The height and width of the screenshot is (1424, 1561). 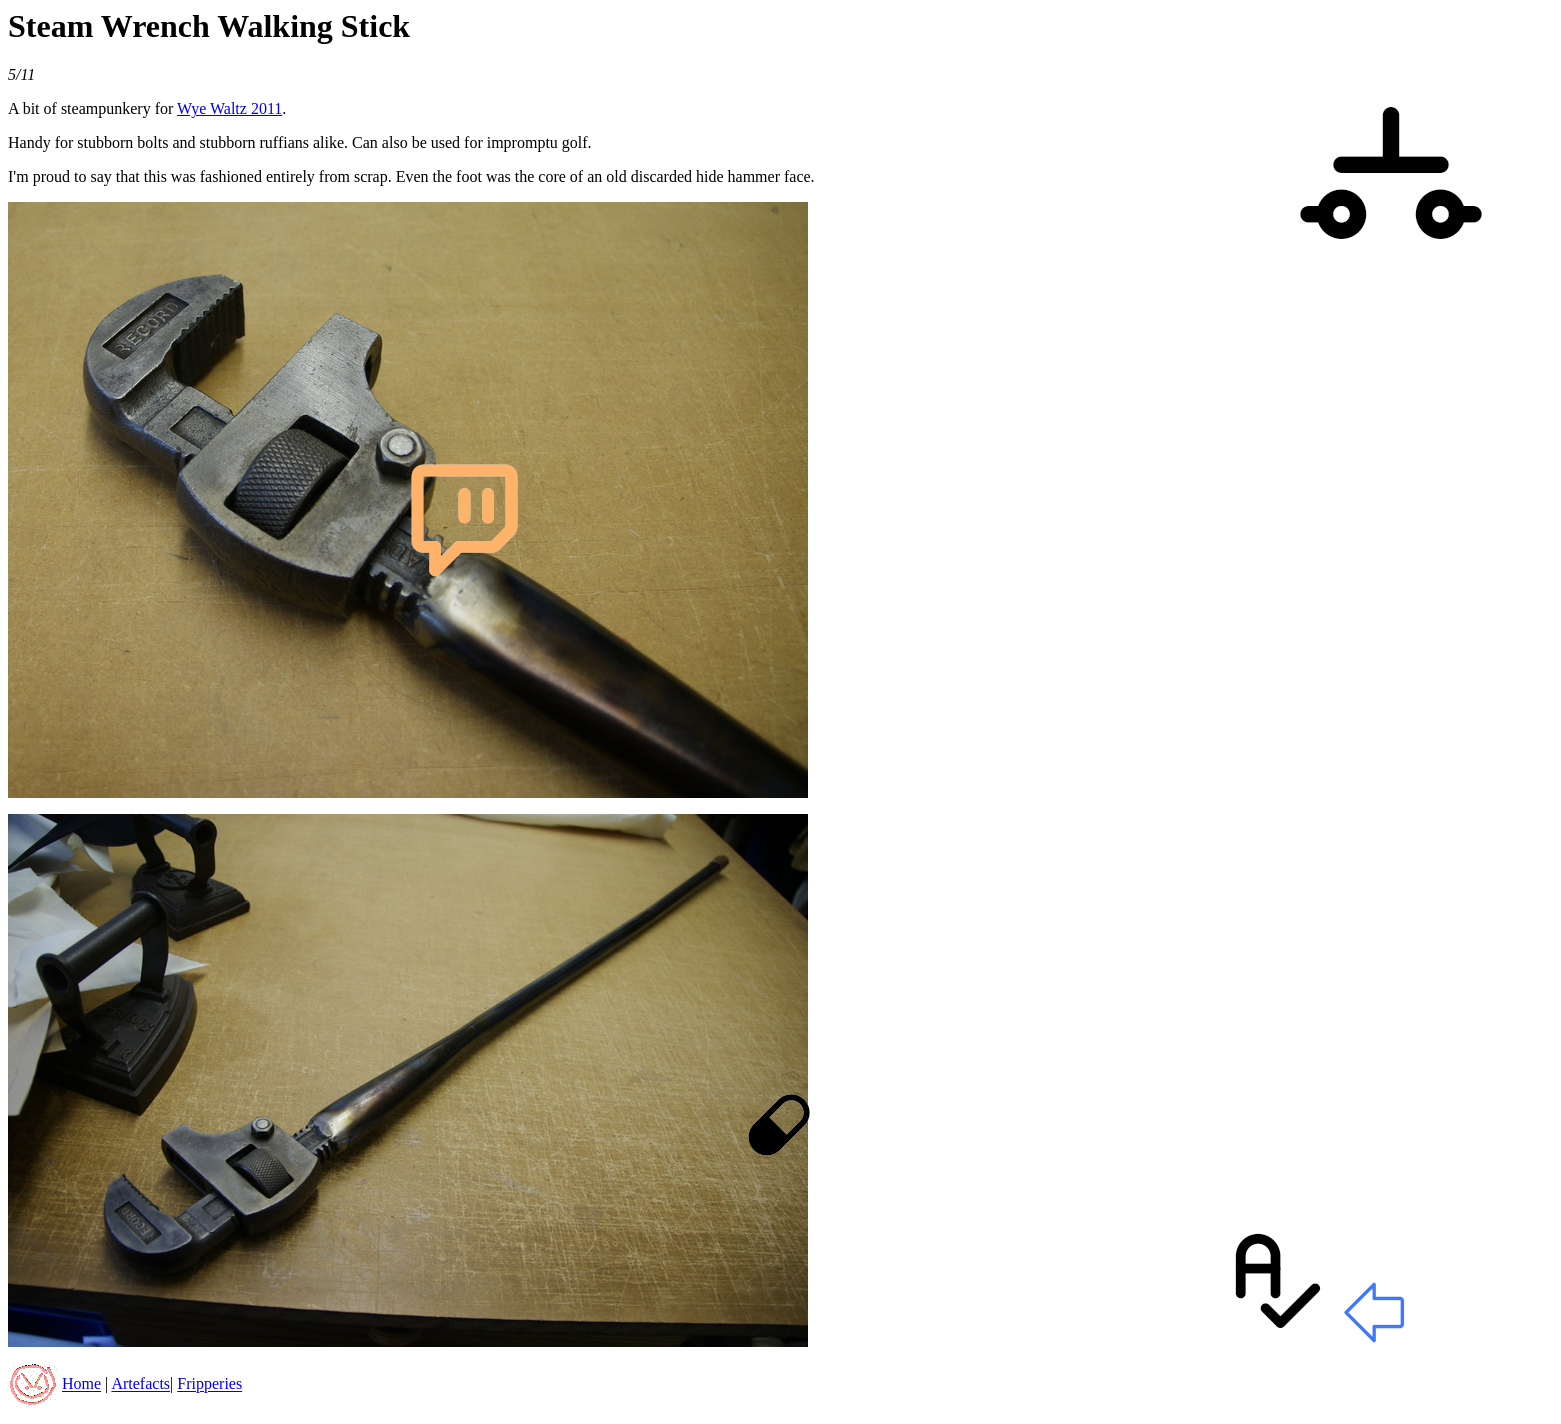 I want to click on go back to the previous screen, so click(x=1376, y=1312).